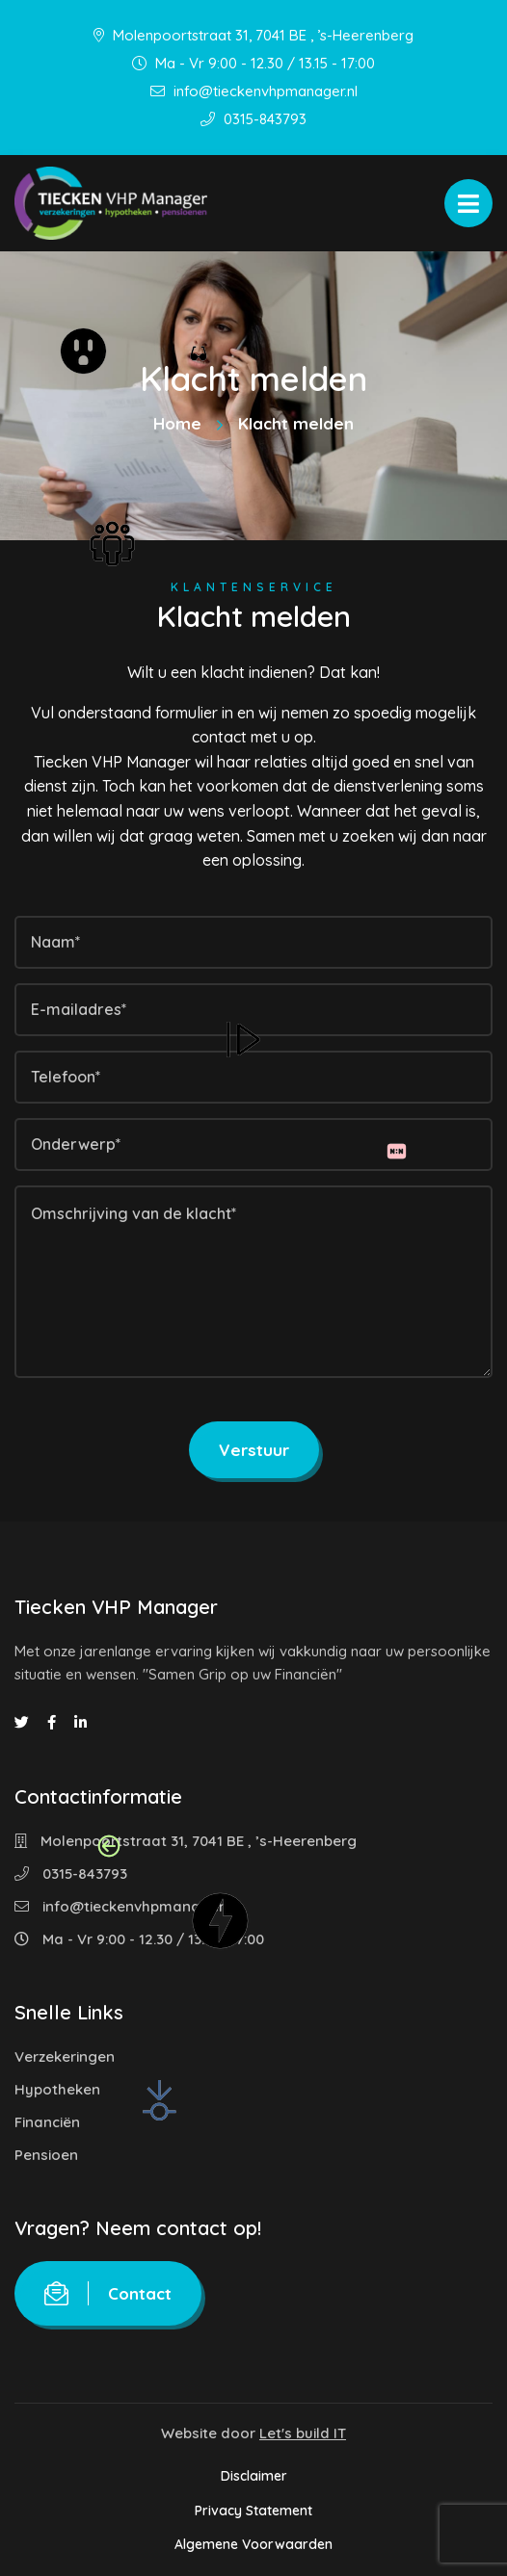 The height and width of the screenshot is (2576, 507). Describe the element at coordinates (112, 543) in the screenshot. I see `view organization members` at that location.